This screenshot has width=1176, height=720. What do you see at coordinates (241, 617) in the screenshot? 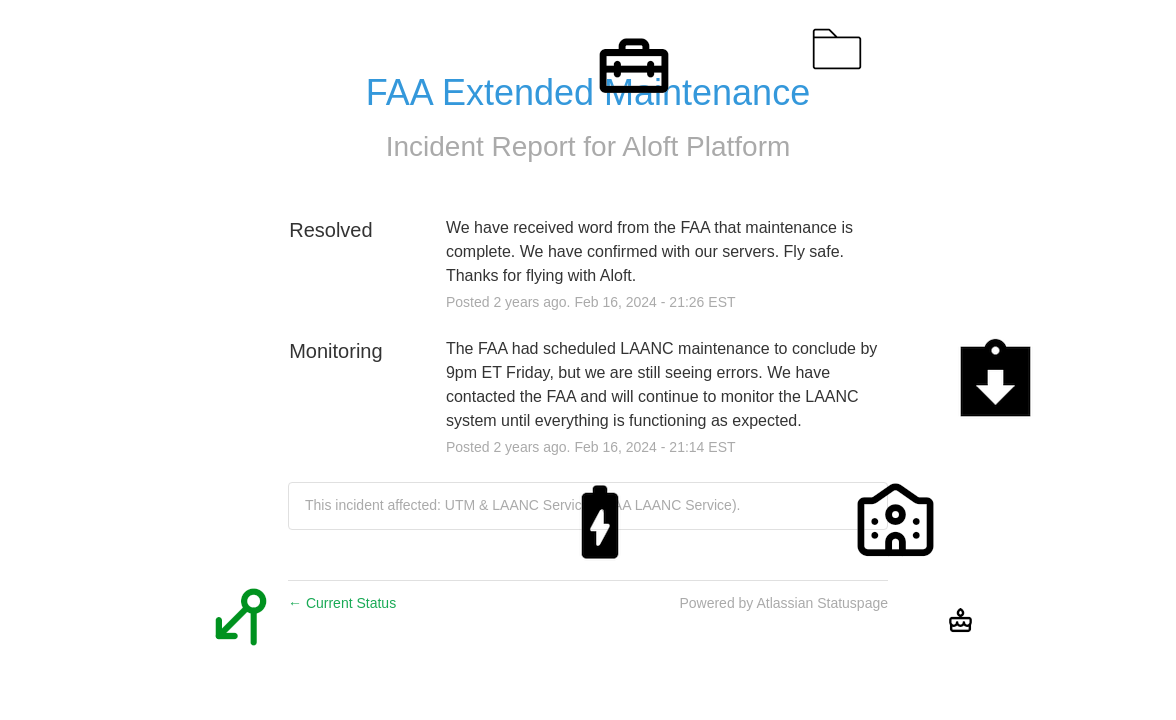
I see `take the first left exit at the roundabout` at bounding box center [241, 617].